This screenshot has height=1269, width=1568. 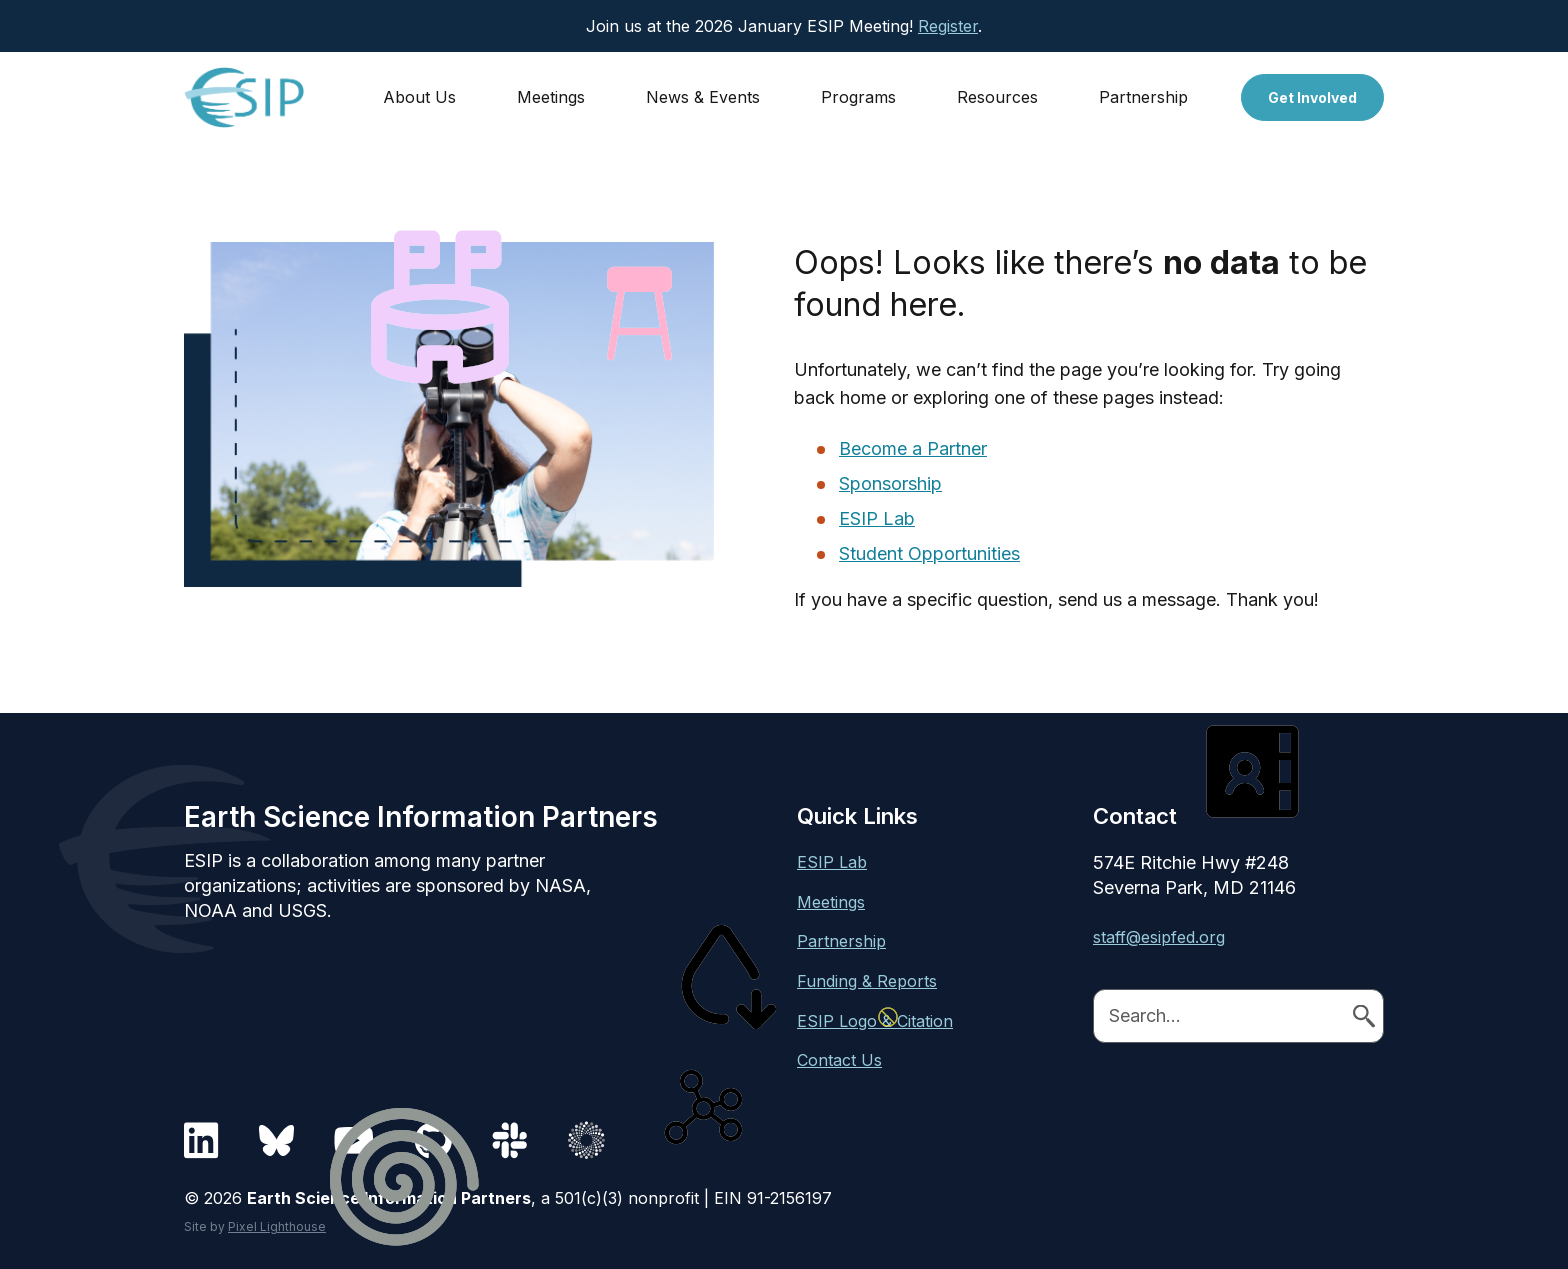 I want to click on indicates a blocked or prohibited action, so click(x=888, y=1017).